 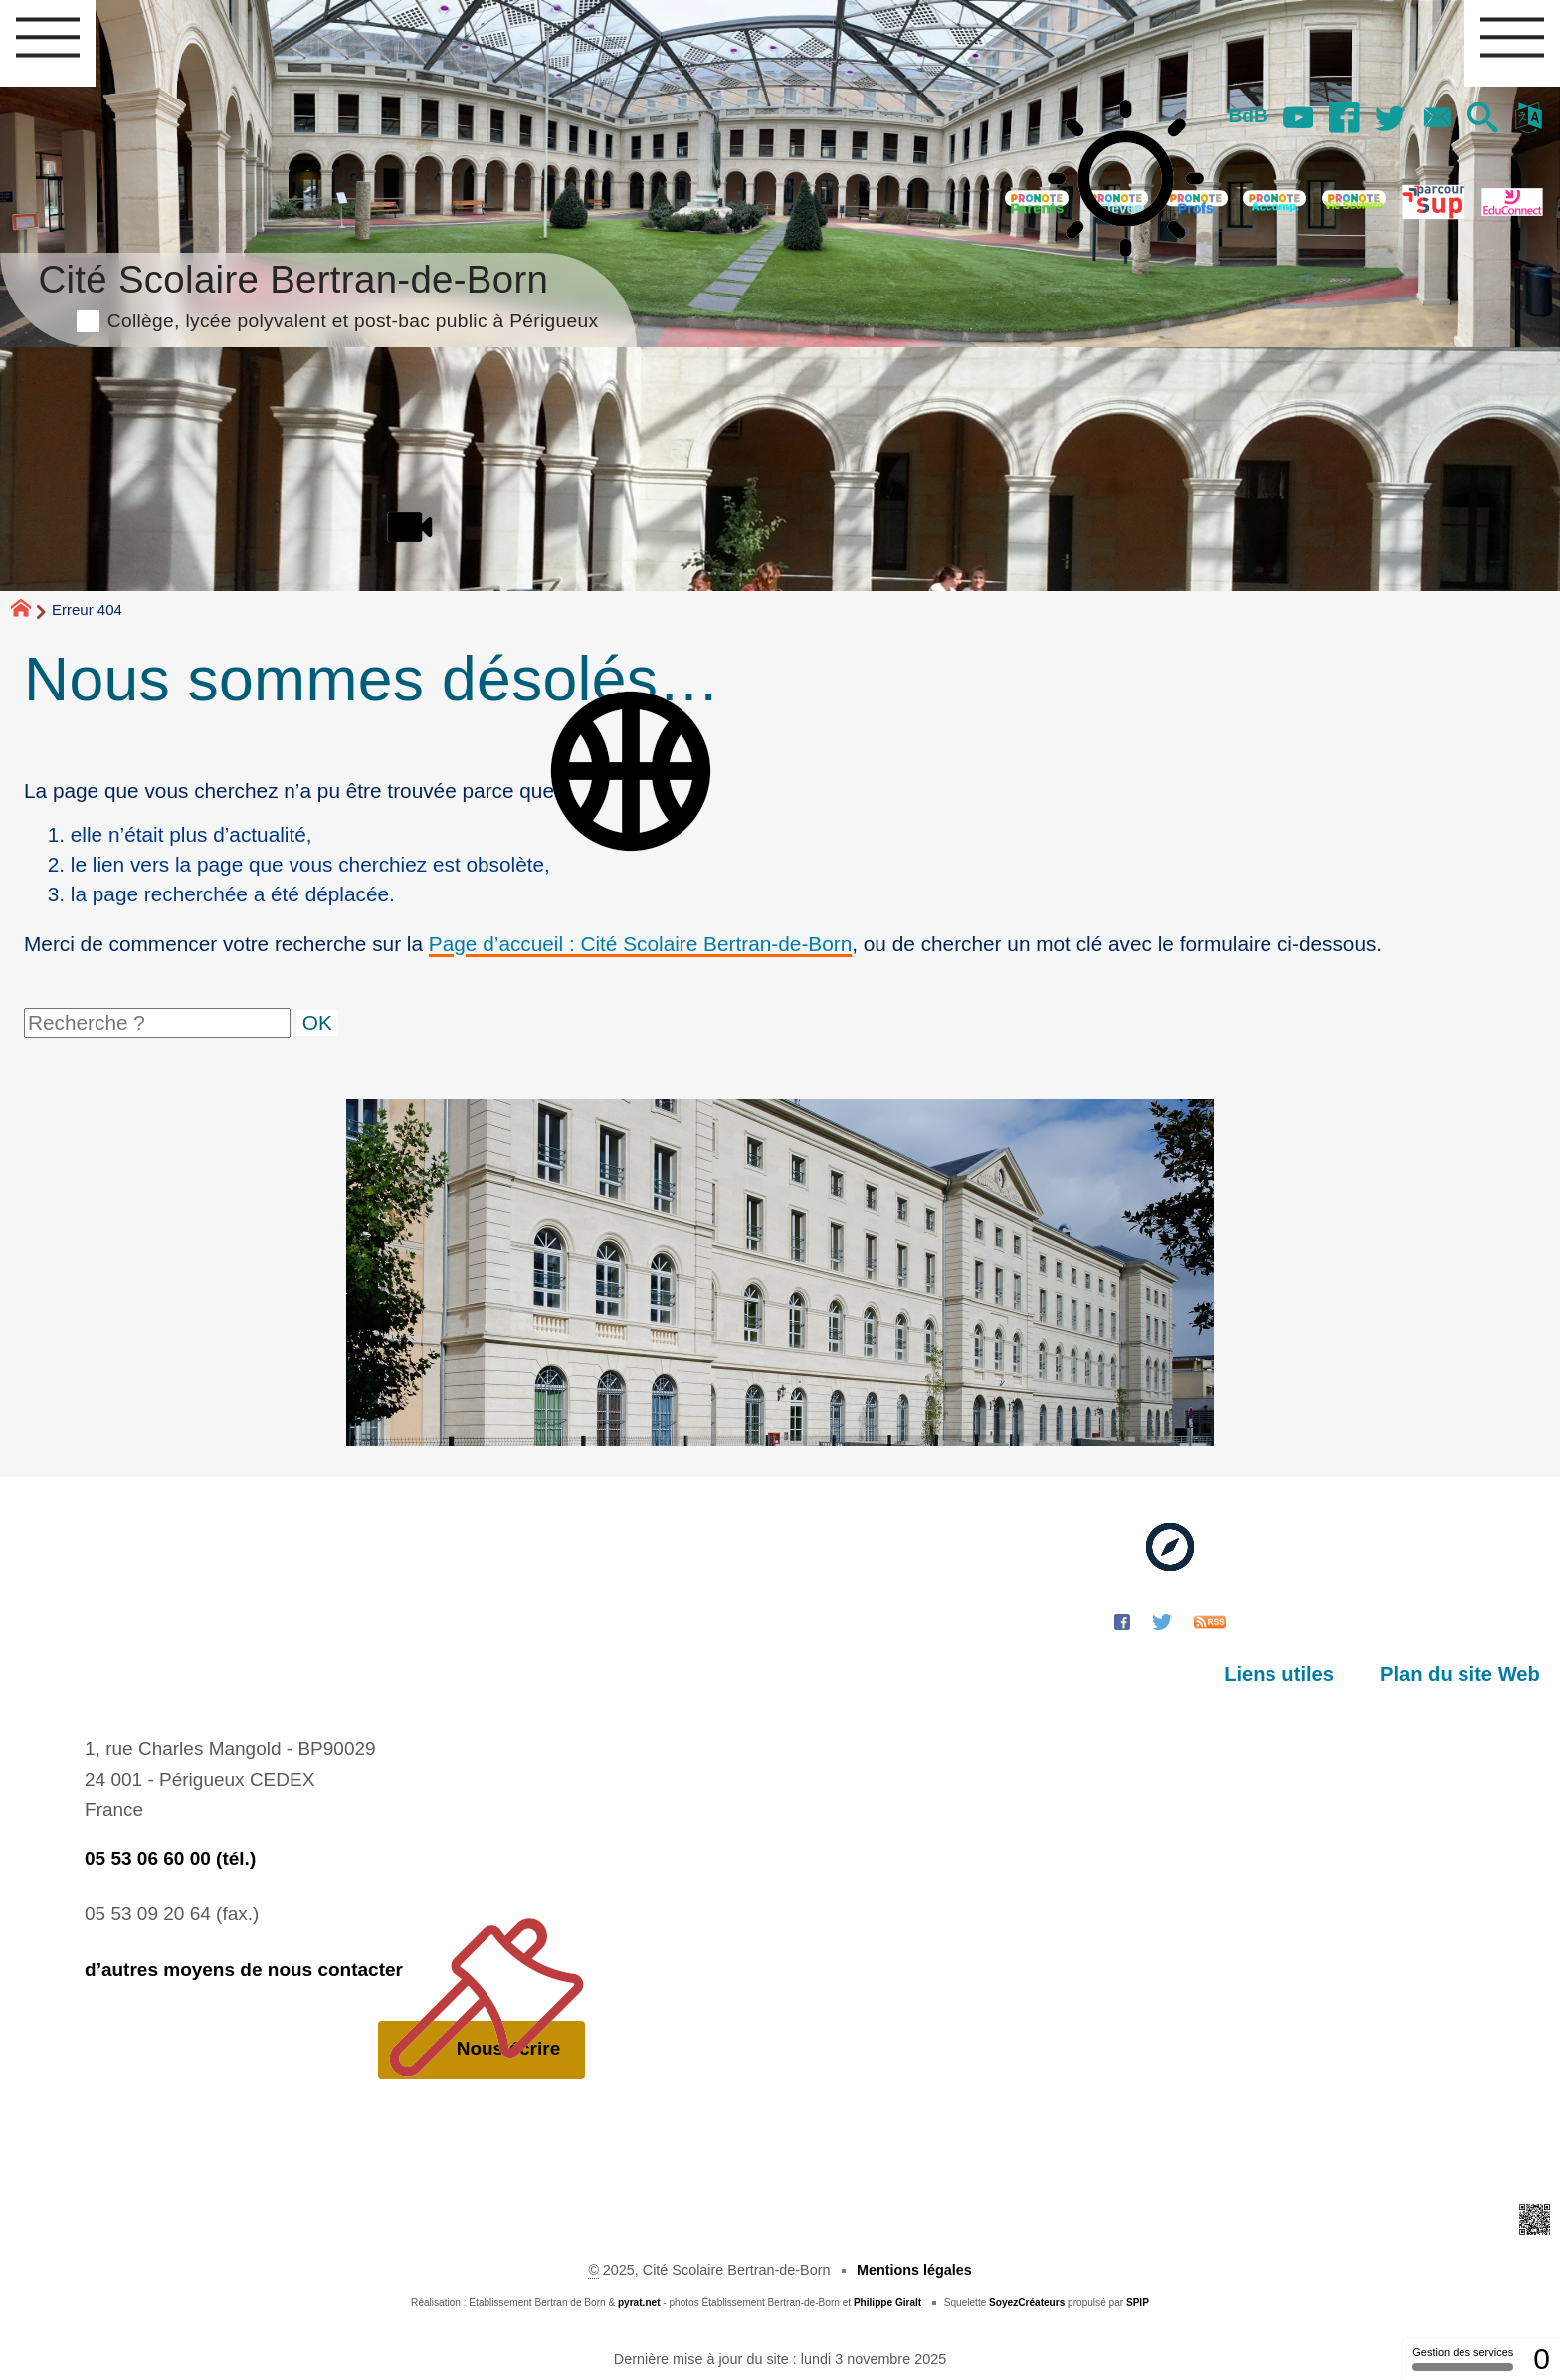 What do you see at coordinates (631, 771) in the screenshot?
I see `access sports or basketball-related content` at bounding box center [631, 771].